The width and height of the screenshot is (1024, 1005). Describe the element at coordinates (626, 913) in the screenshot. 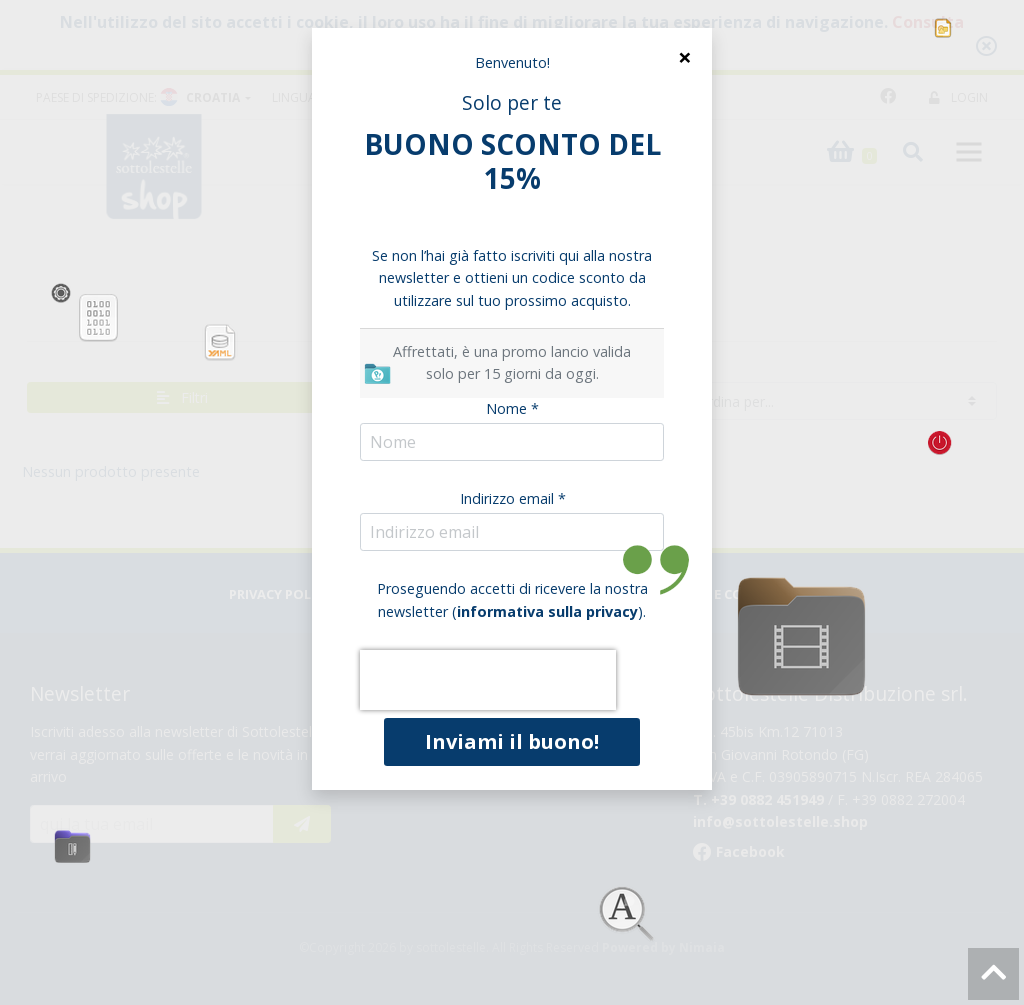

I see `search within a project` at that location.